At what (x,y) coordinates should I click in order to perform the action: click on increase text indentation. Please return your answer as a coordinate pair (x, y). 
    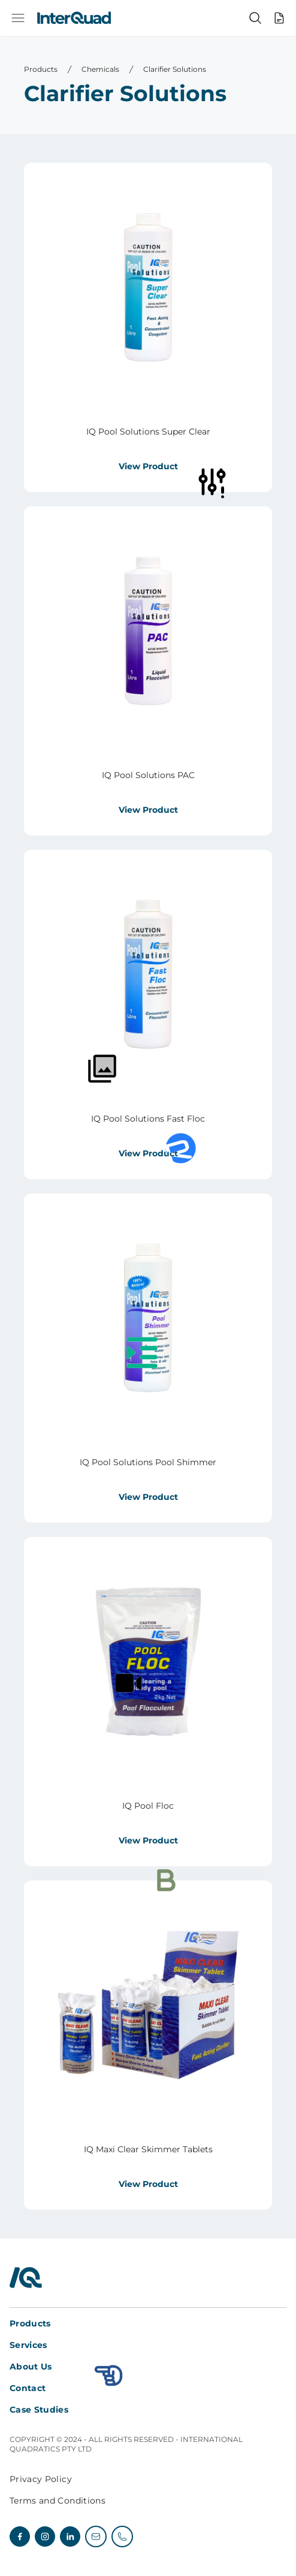
    Looking at the image, I should click on (142, 1353).